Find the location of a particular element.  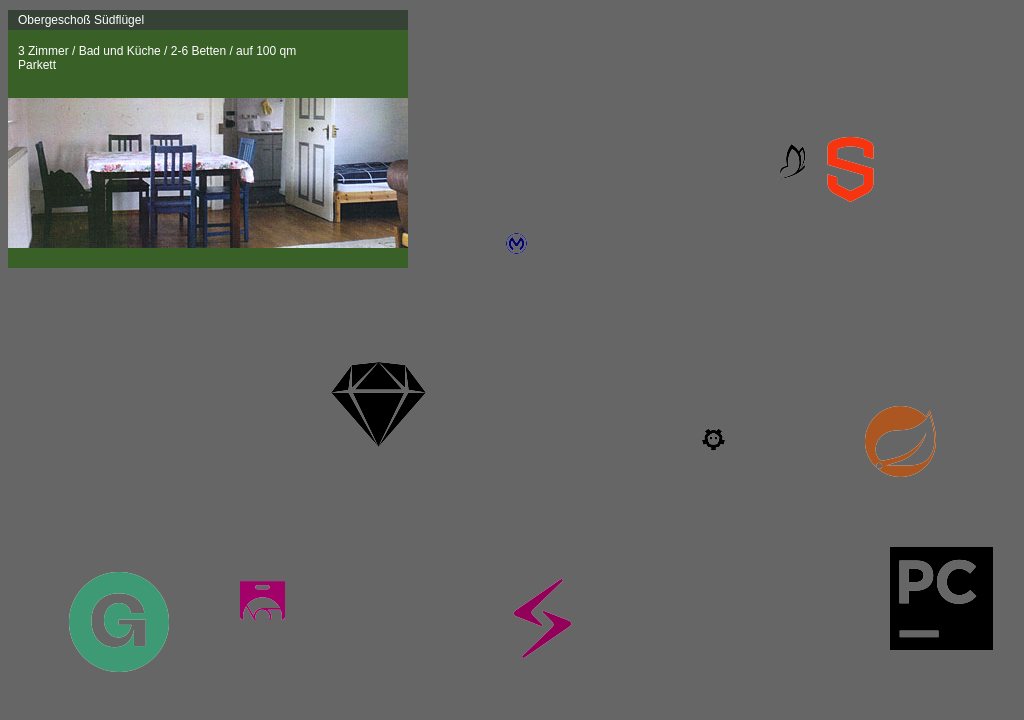

link to gumroad store or profile is located at coordinates (119, 622).